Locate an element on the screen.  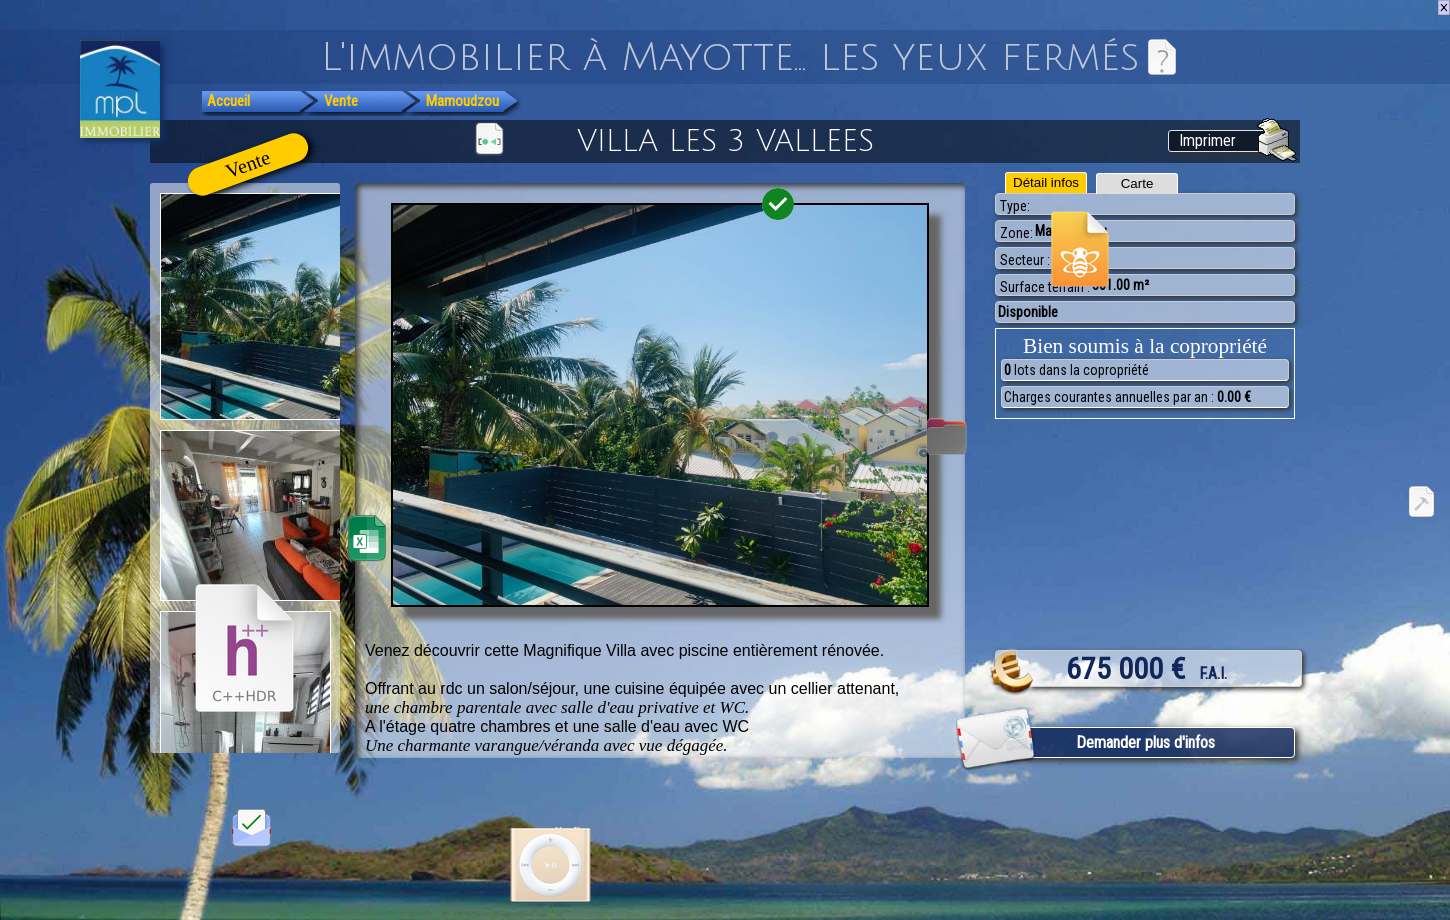
a systemd unit configuration file is located at coordinates (489, 138).